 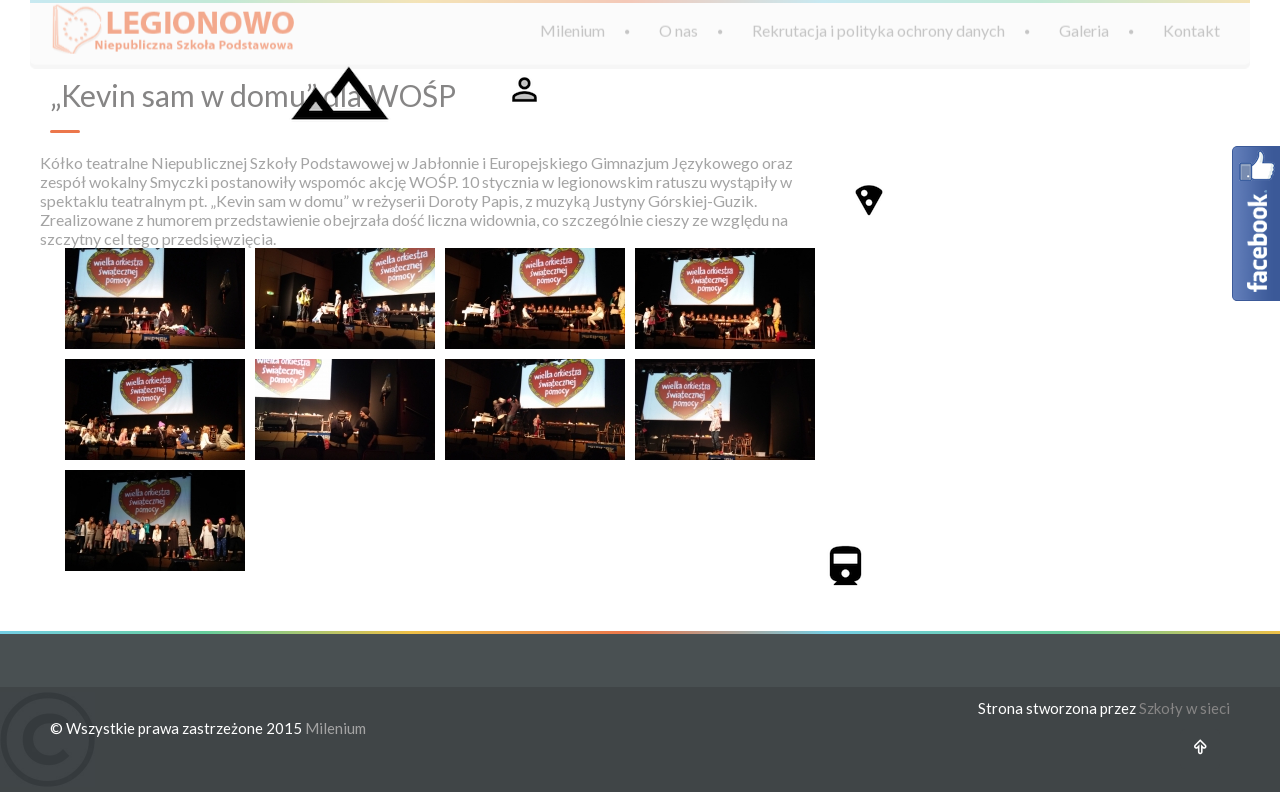 What do you see at coordinates (340, 93) in the screenshot?
I see `filter photos by landscape or mountain scenes` at bounding box center [340, 93].